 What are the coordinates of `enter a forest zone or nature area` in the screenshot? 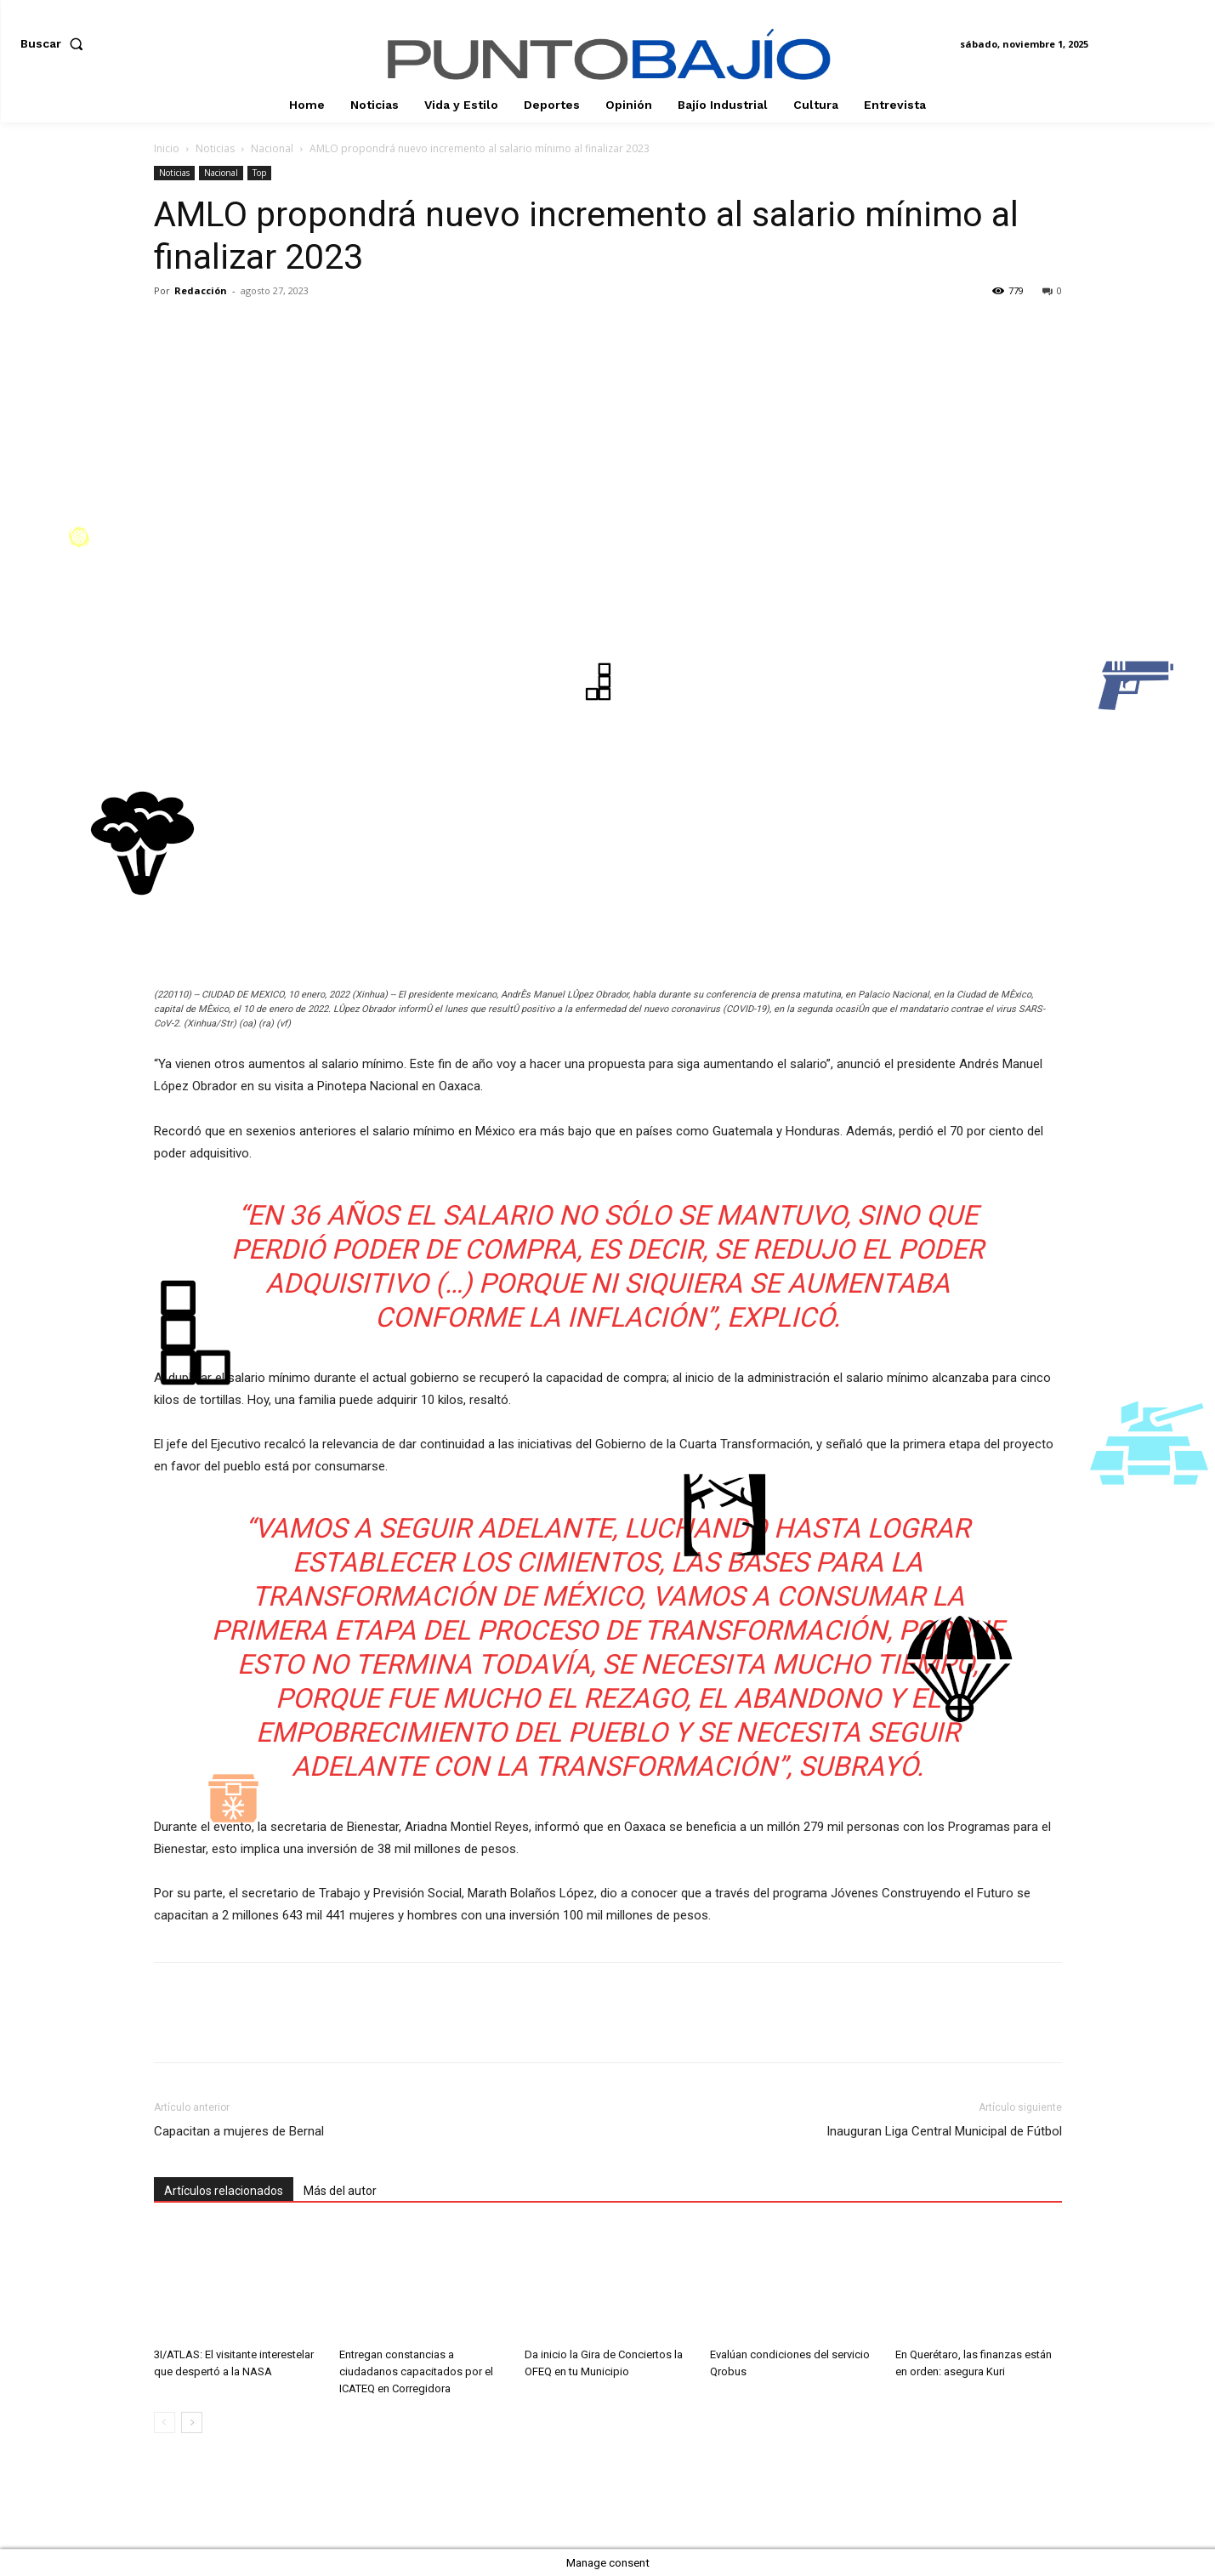 It's located at (724, 1515).